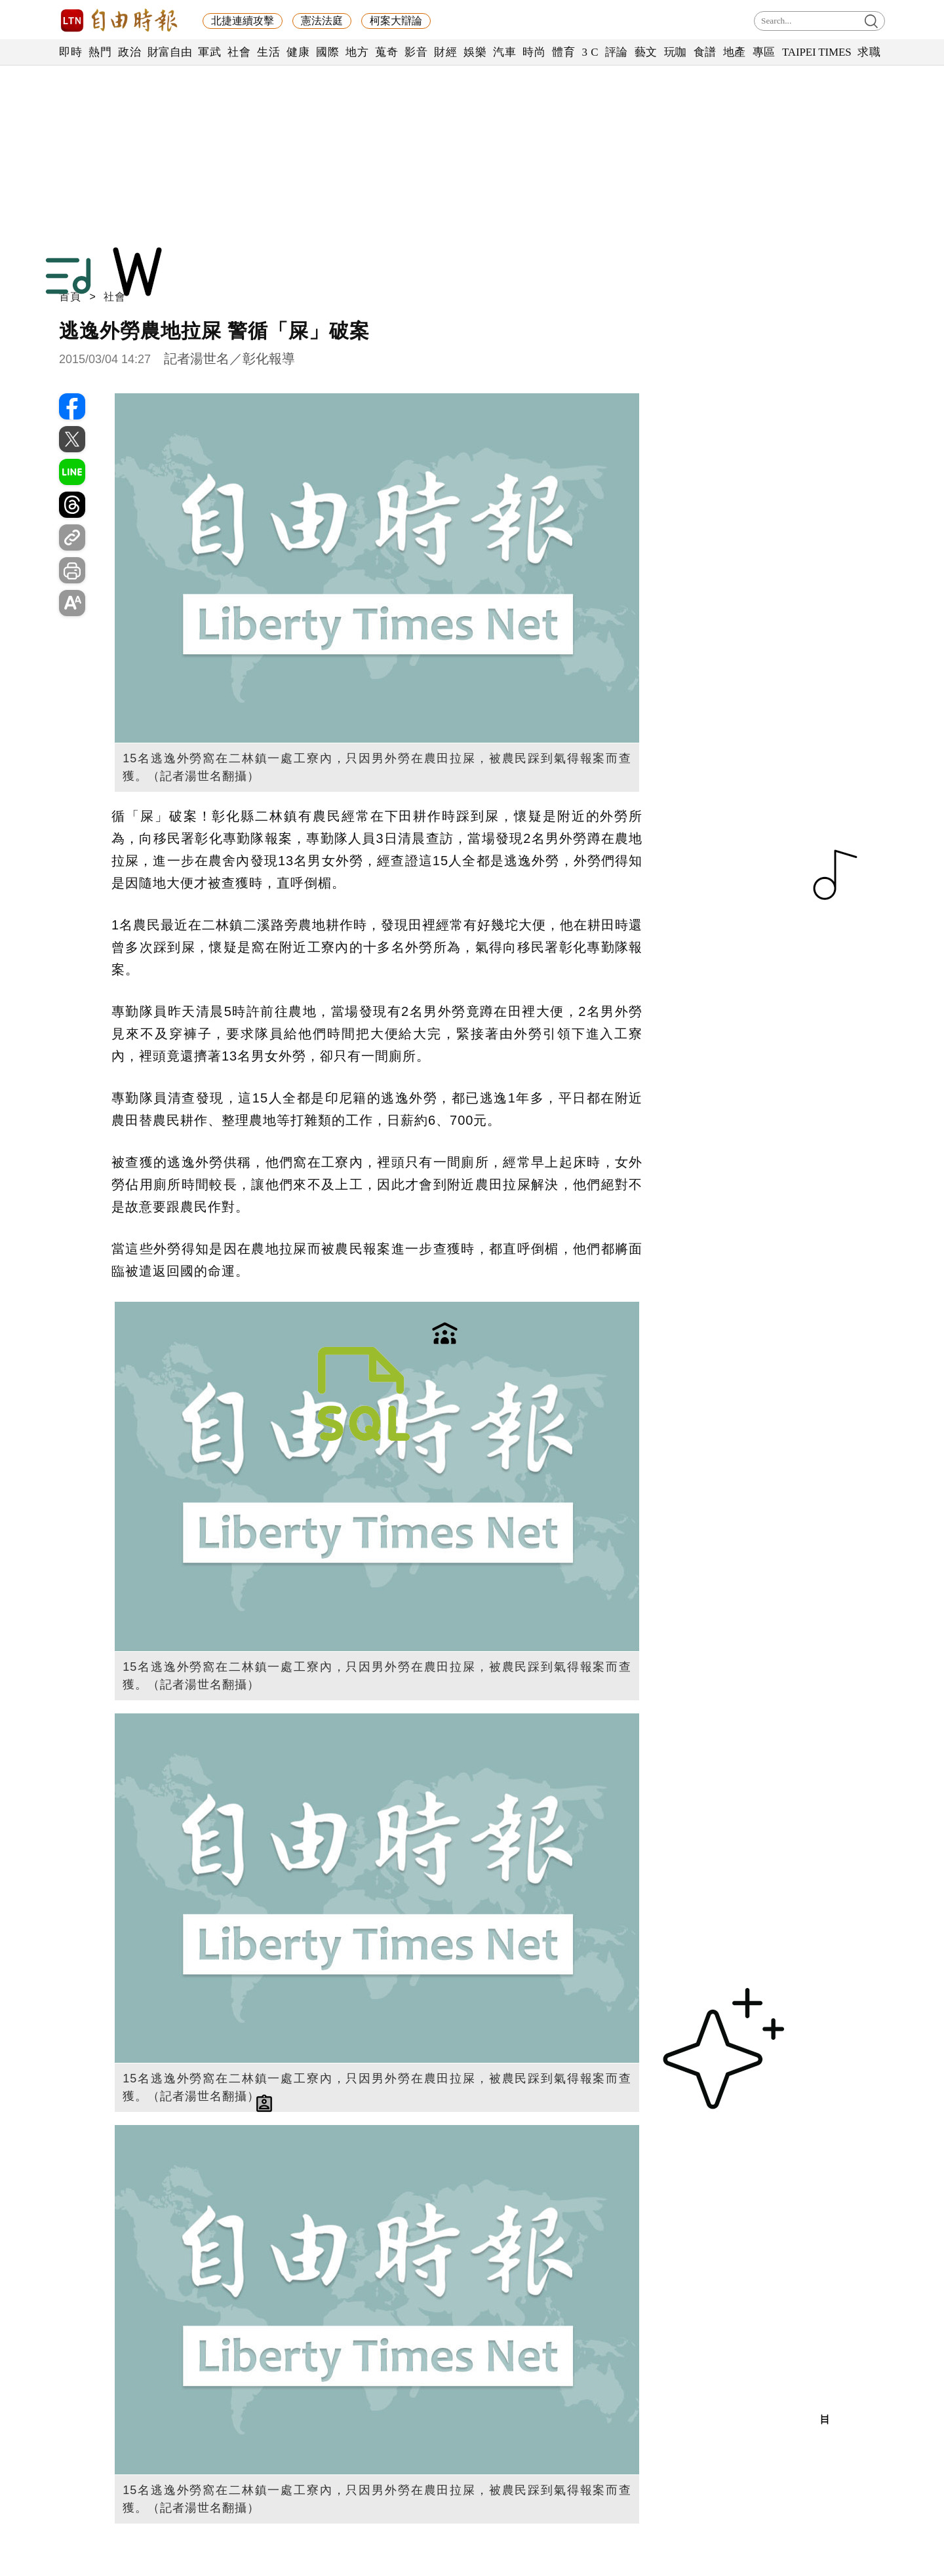 The image size is (944, 2576). What do you see at coordinates (361, 1397) in the screenshot?
I see `open or view an SQL database file` at bounding box center [361, 1397].